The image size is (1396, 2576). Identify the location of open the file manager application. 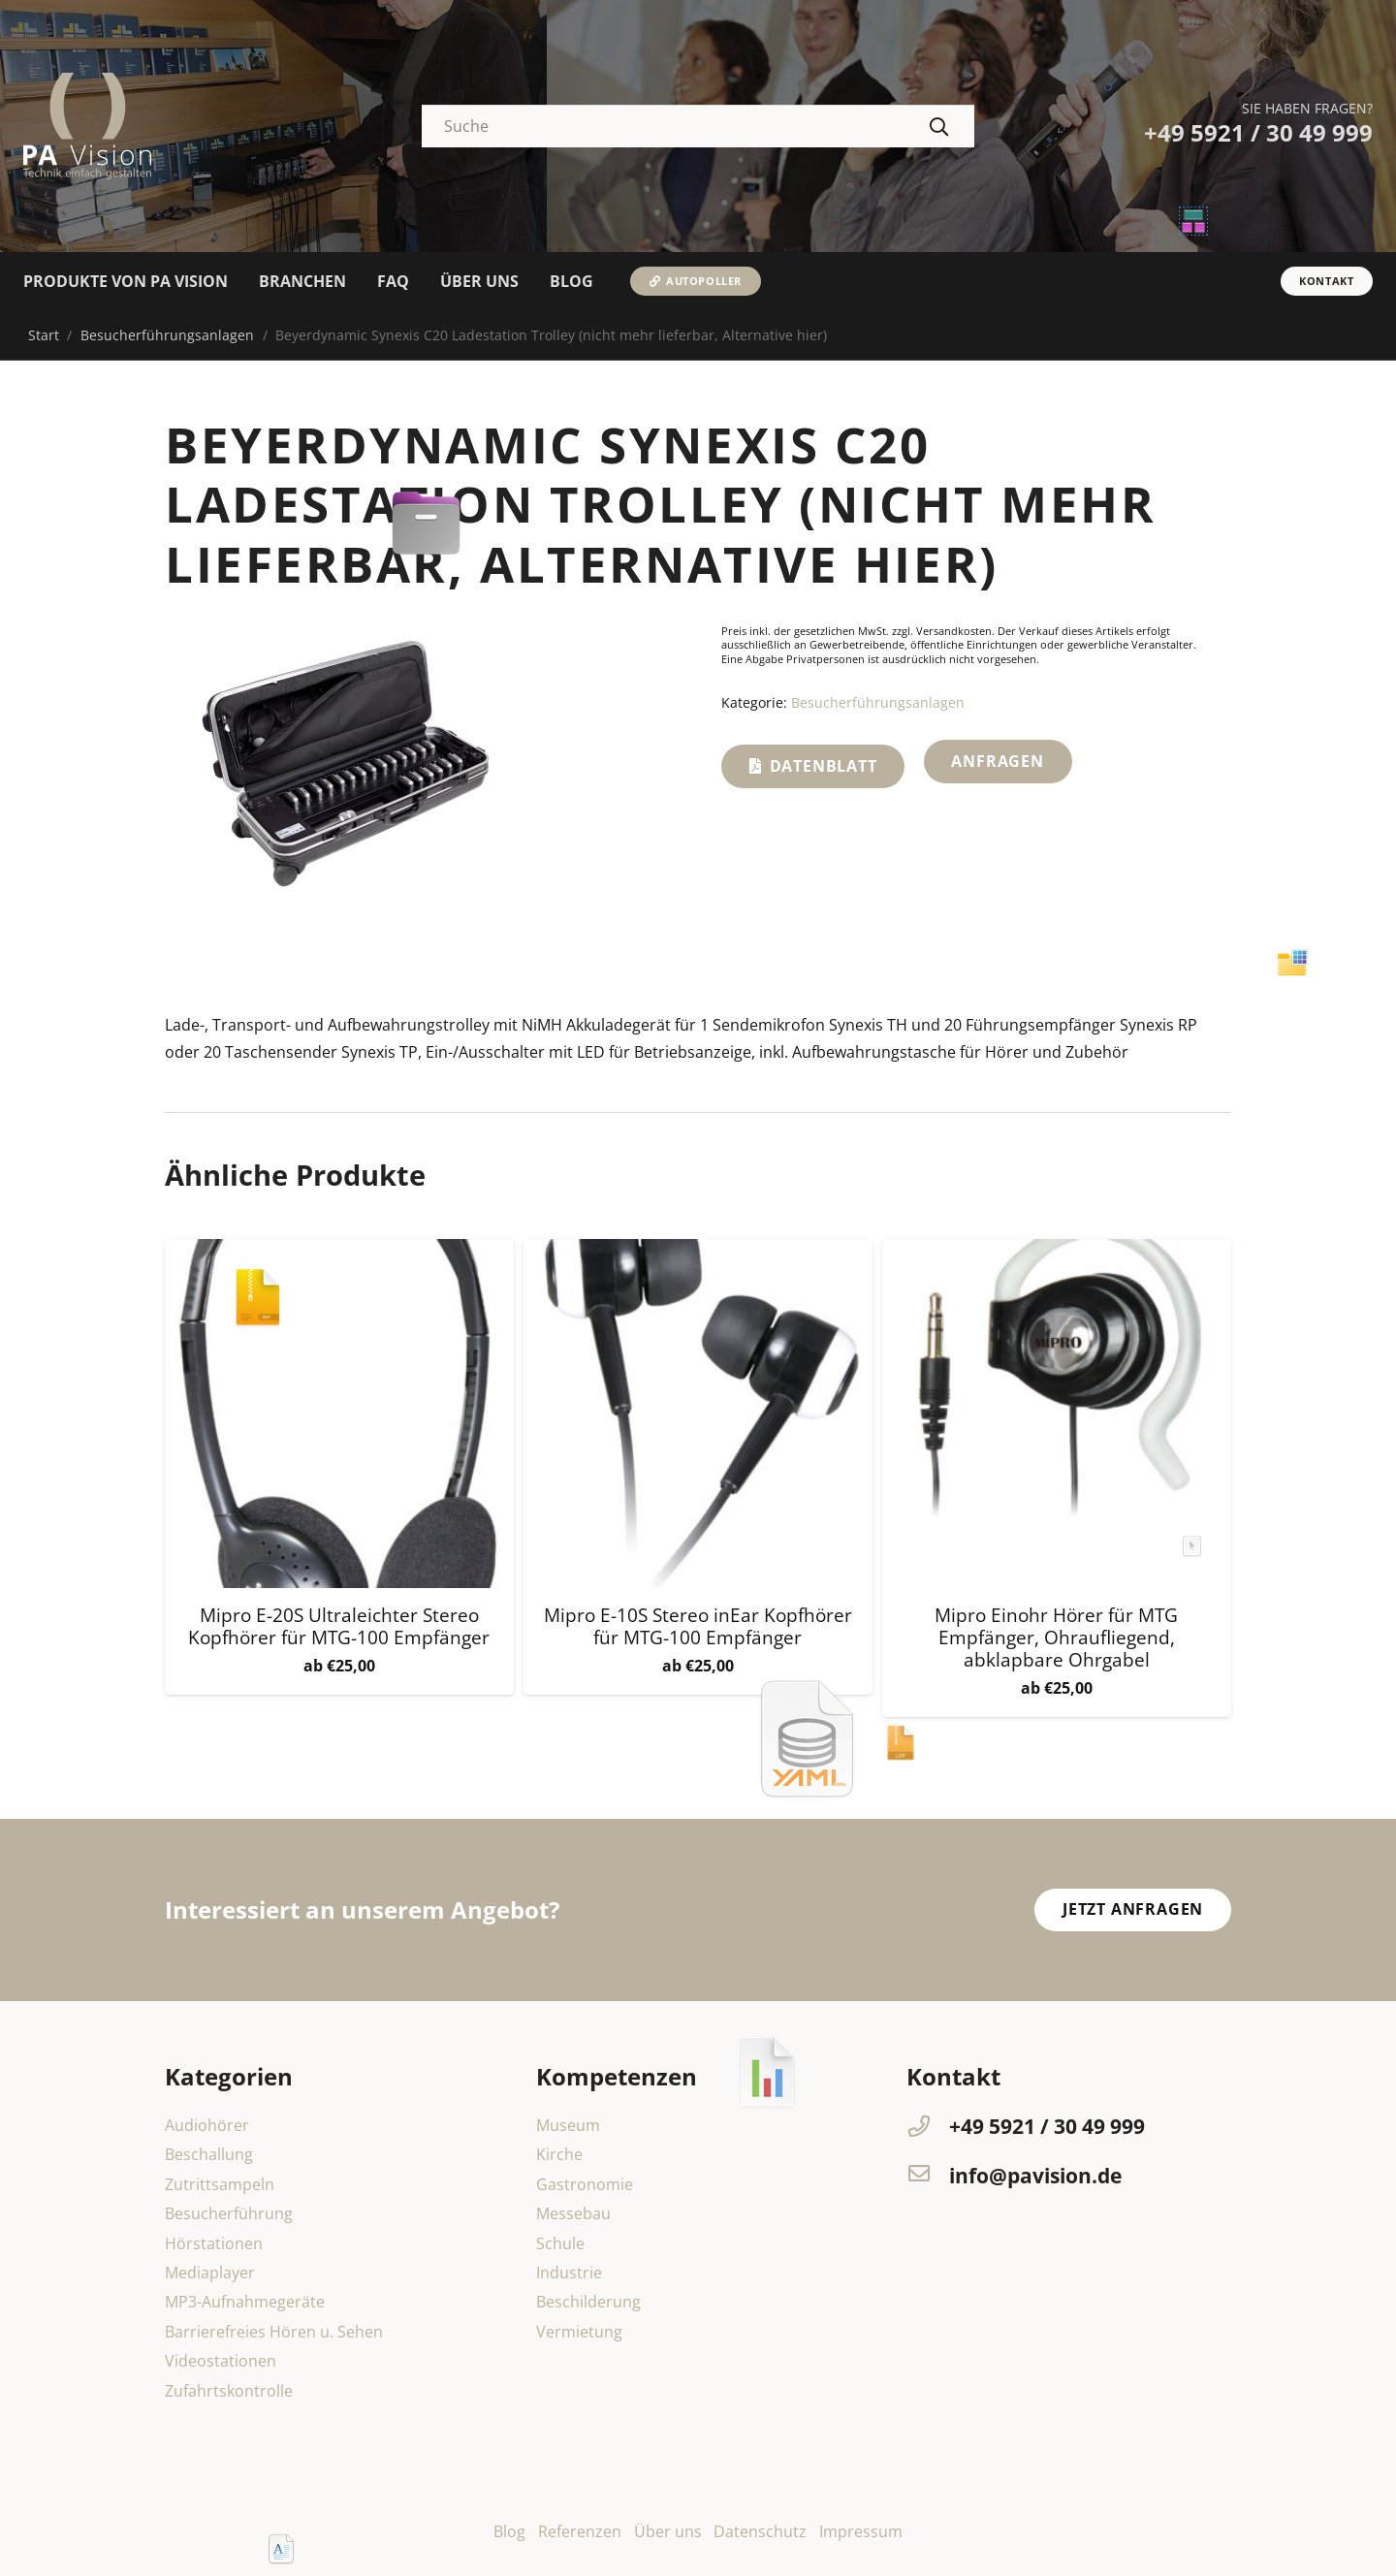
(426, 523).